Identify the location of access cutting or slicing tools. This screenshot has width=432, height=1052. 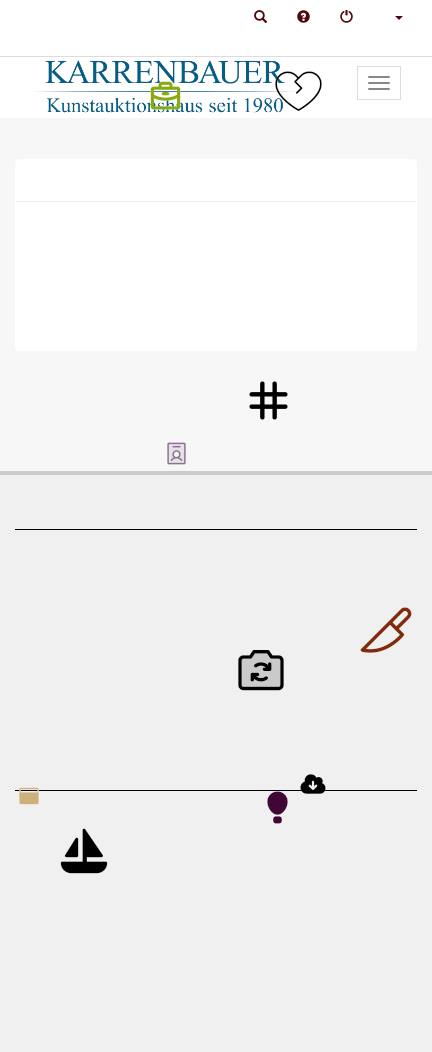
(386, 631).